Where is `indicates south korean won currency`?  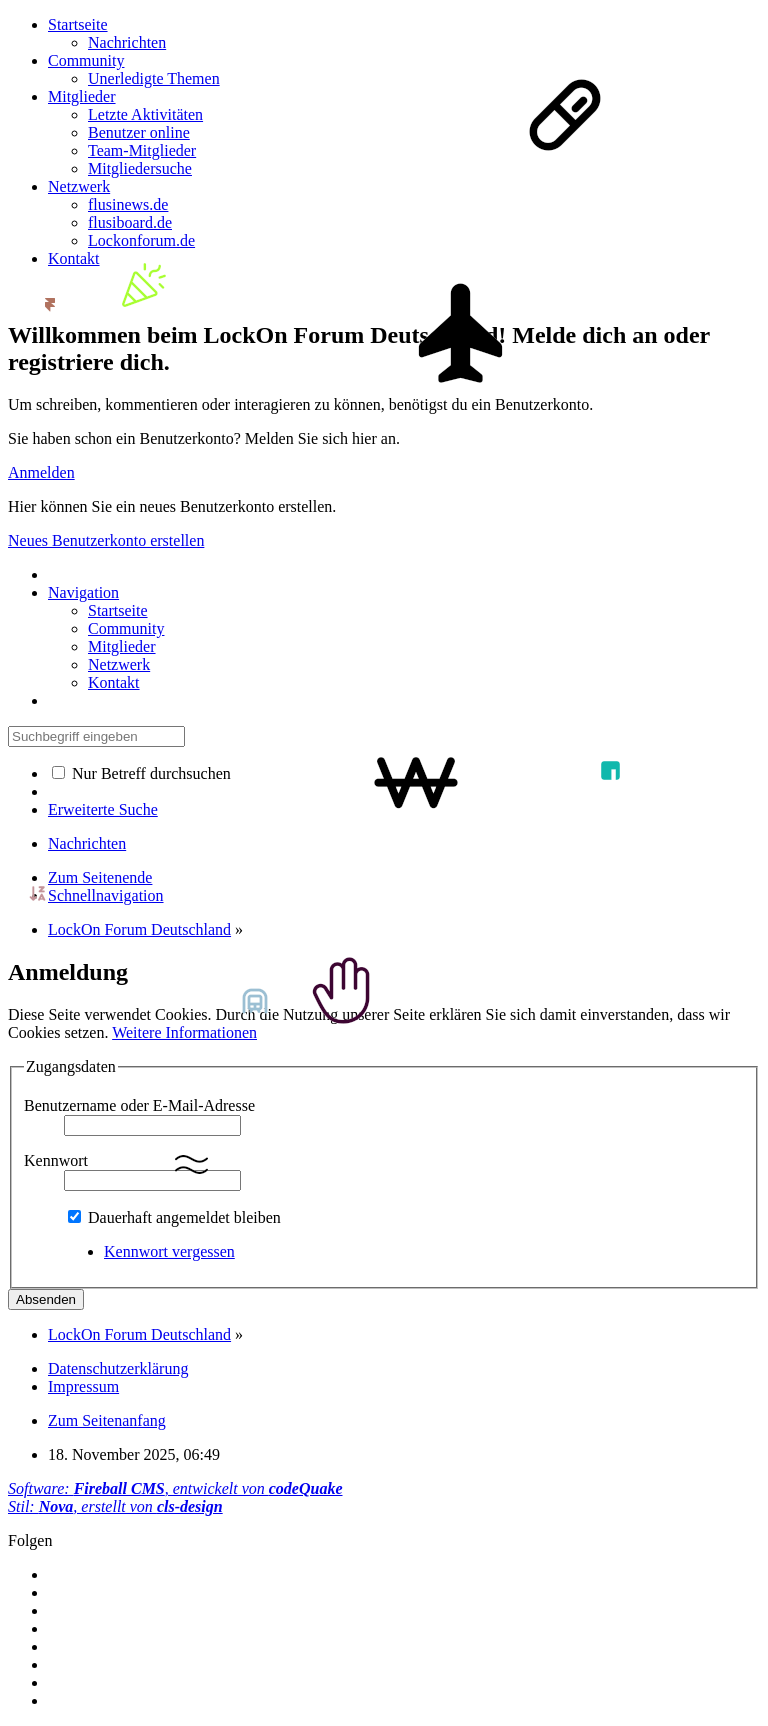 indicates south korean won currency is located at coordinates (416, 780).